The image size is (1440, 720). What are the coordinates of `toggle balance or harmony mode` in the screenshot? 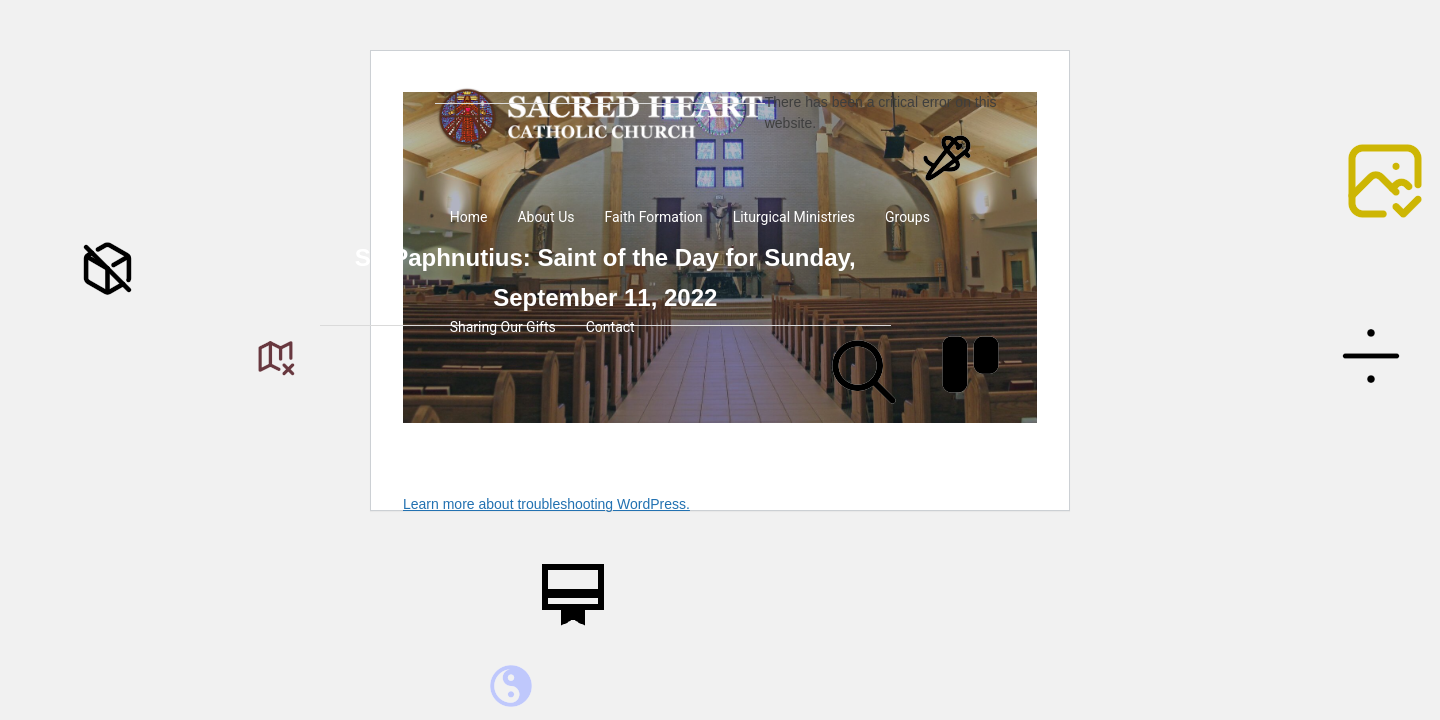 It's located at (511, 686).